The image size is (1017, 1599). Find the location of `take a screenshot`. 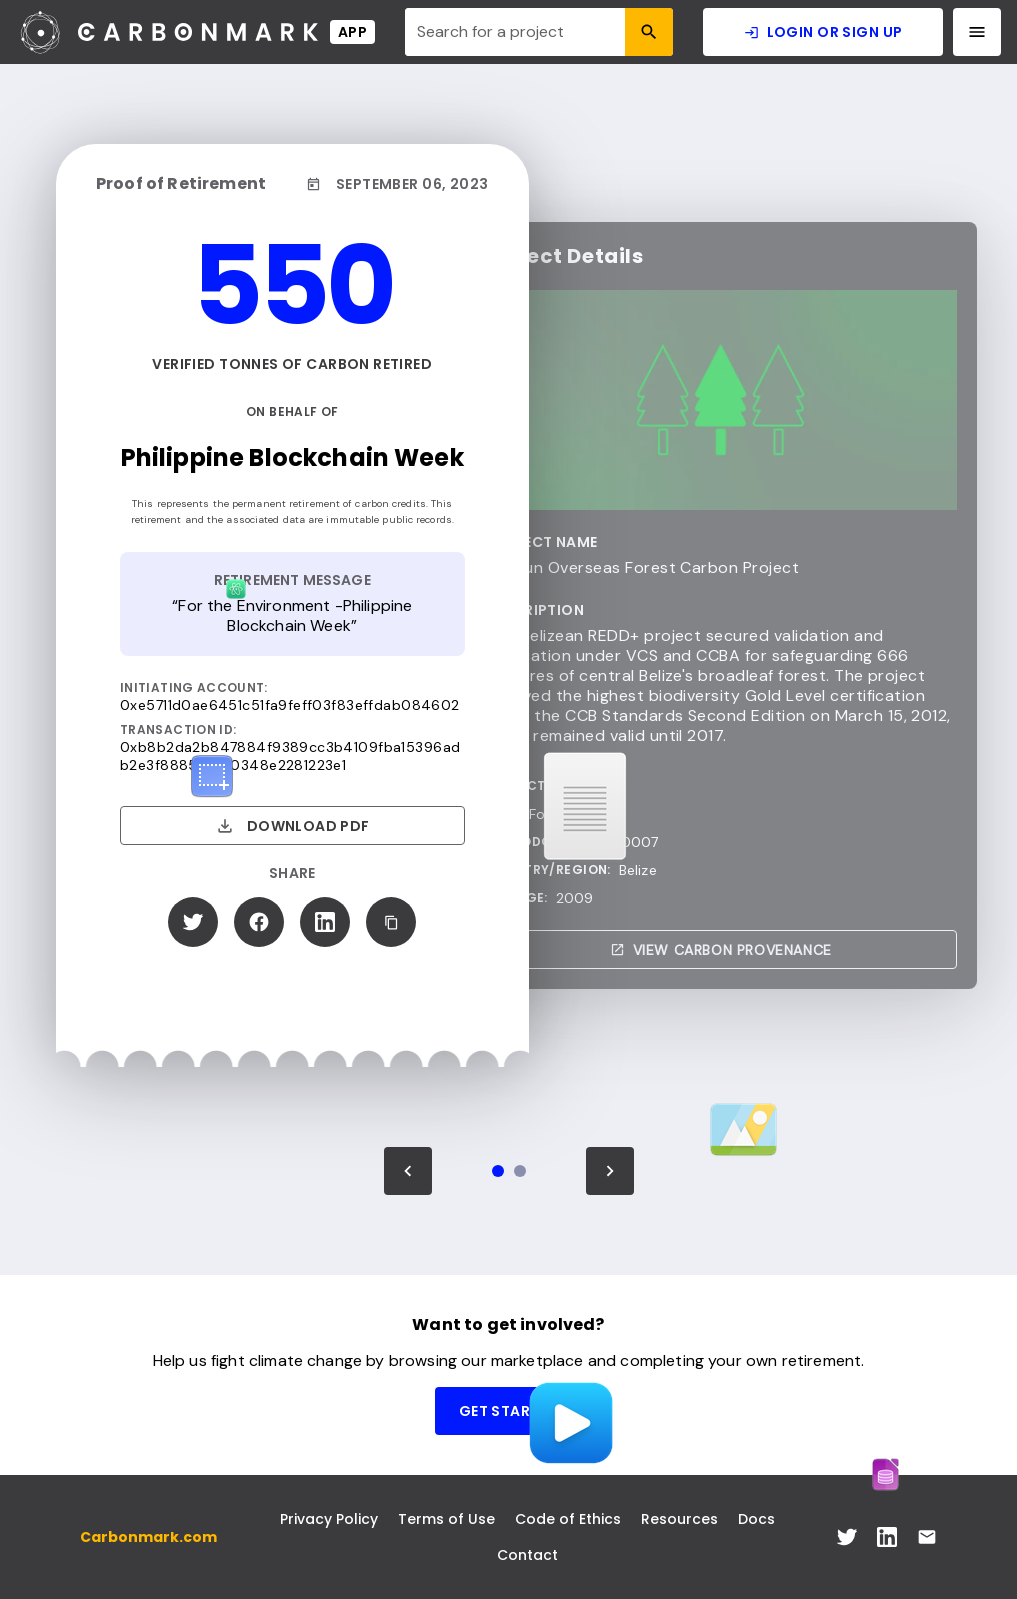

take a screenshot is located at coordinates (212, 776).